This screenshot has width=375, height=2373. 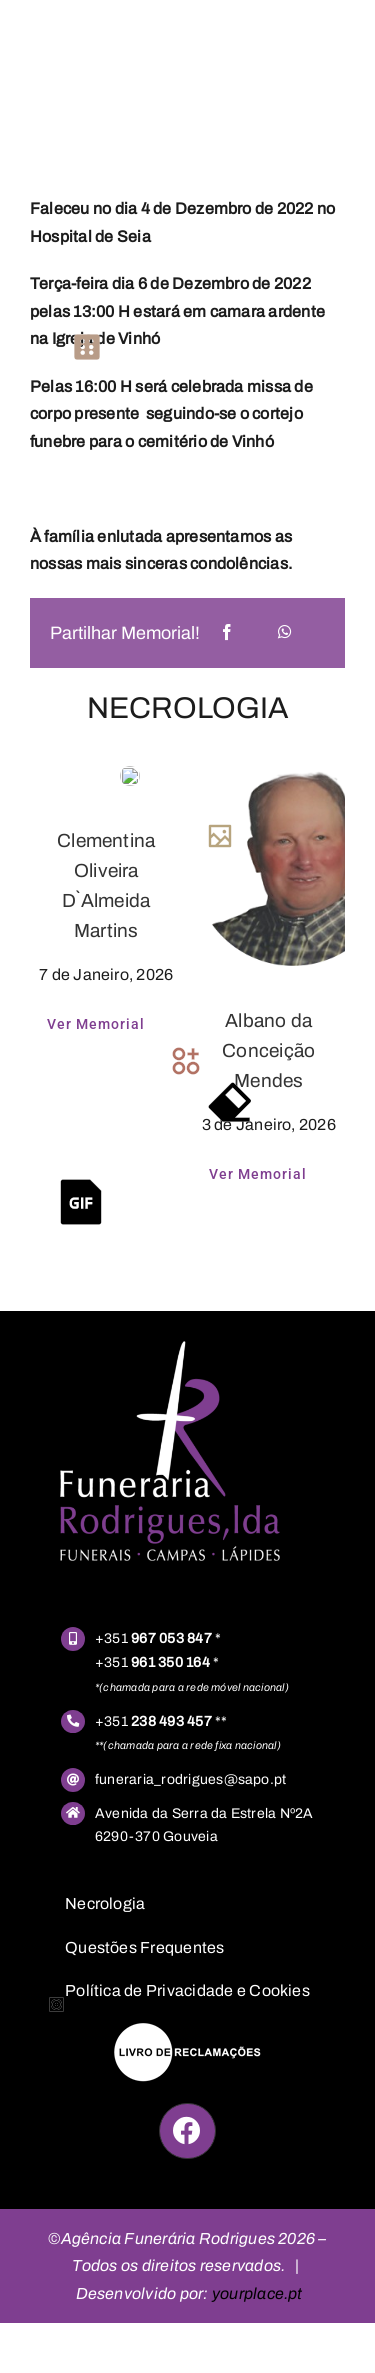 What do you see at coordinates (220, 836) in the screenshot?
I see `view image or photo` at bounding box center [220, 836].